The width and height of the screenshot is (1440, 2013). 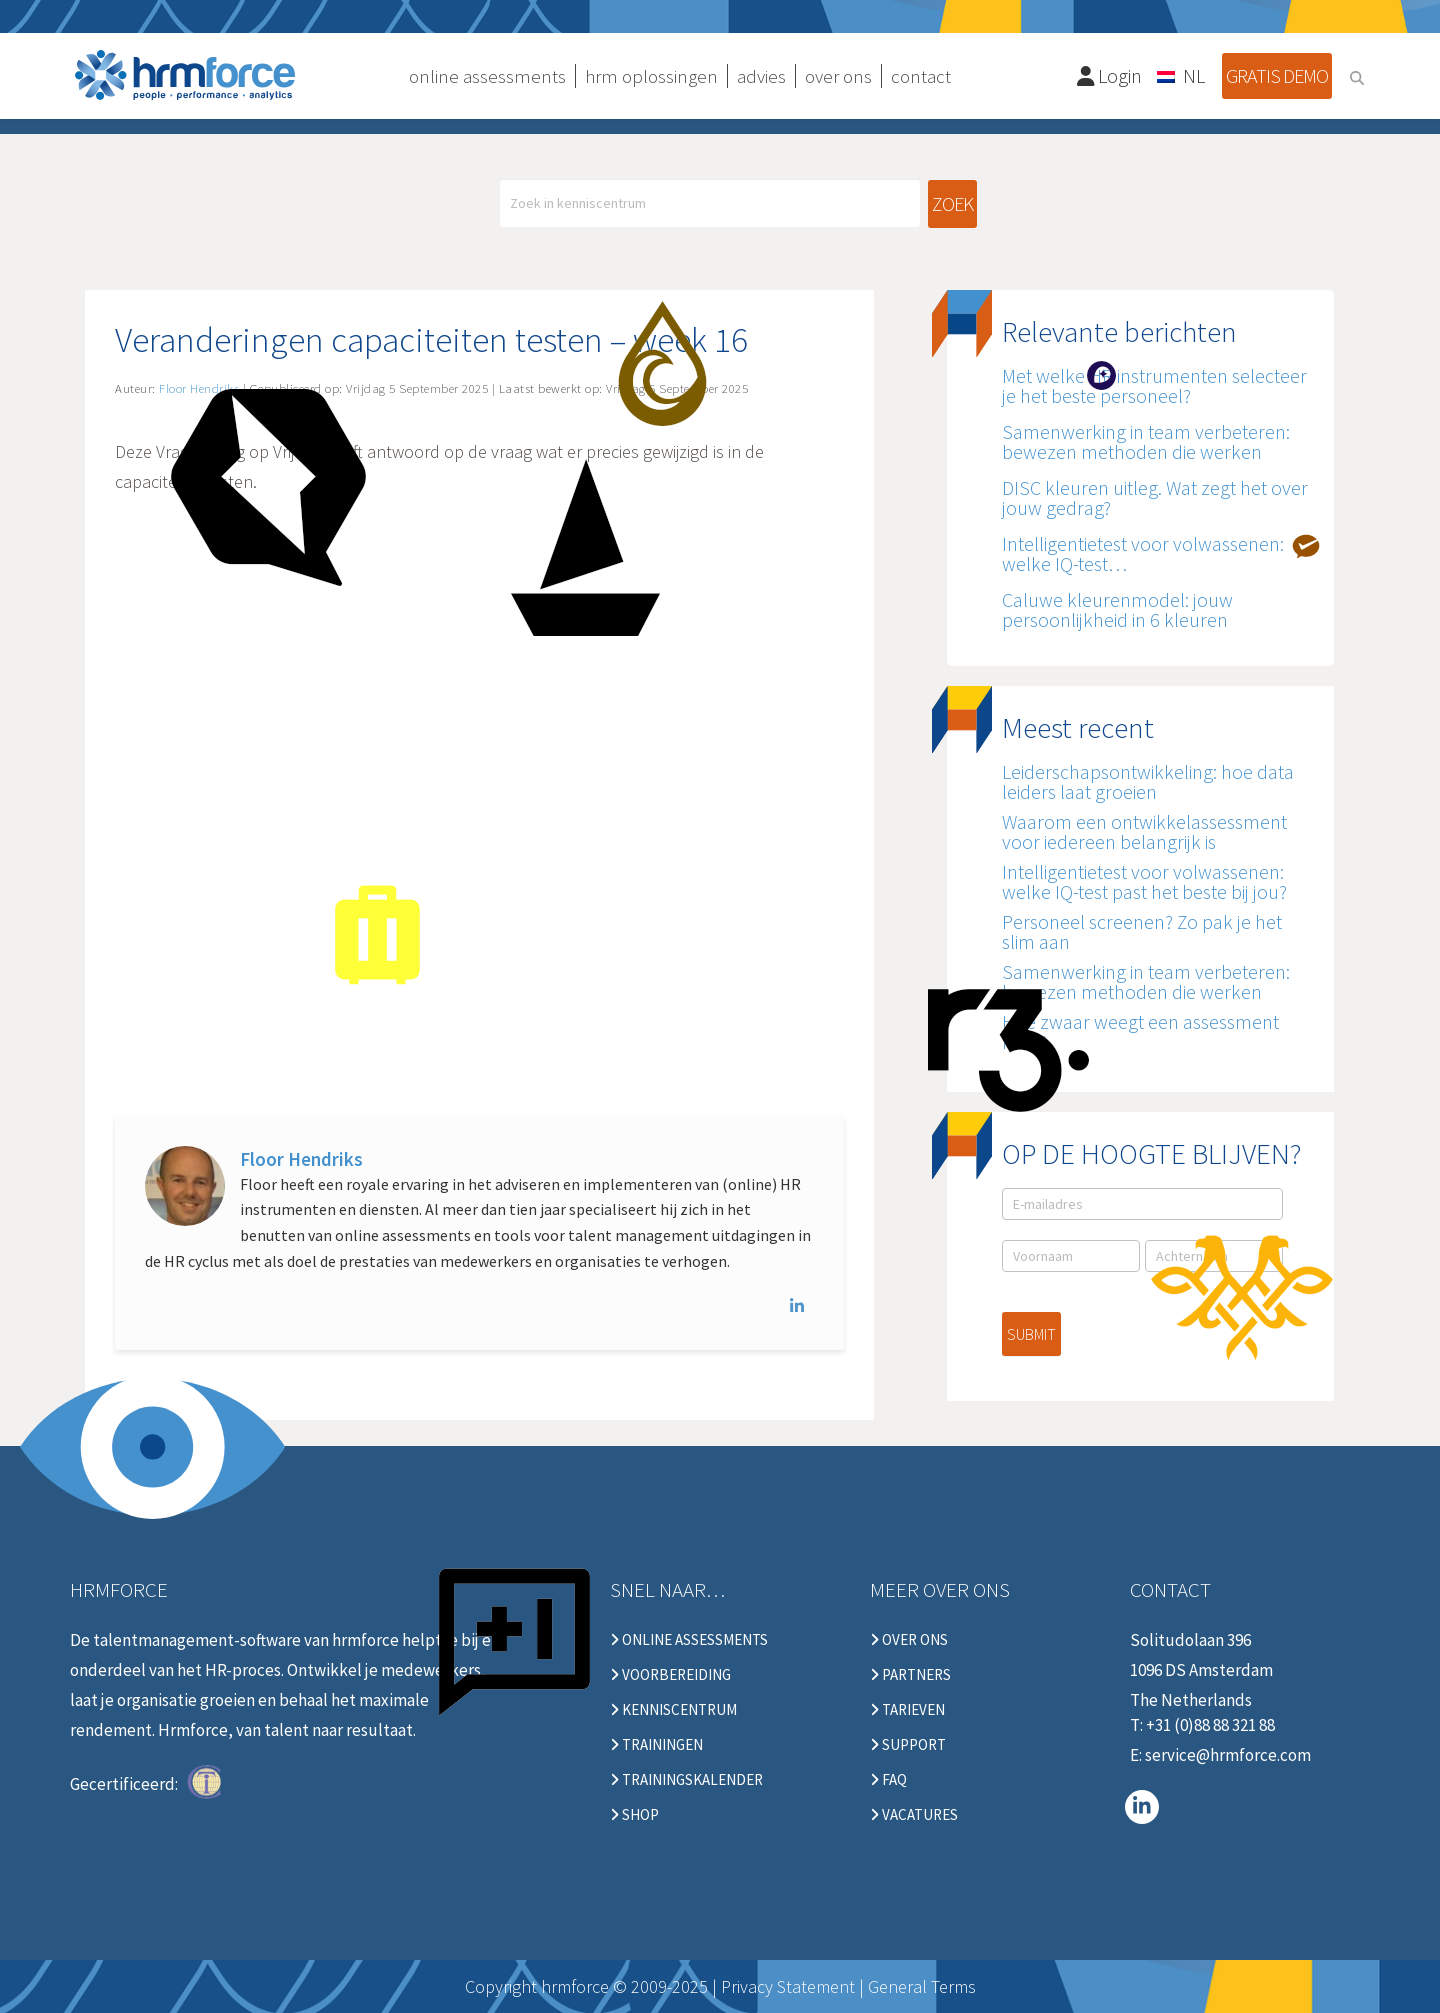 What do you see at coordinates (514, 1636) in the screenshot?
I see `add a follow-up message to a conversation` at bounding box center [514, 1636].